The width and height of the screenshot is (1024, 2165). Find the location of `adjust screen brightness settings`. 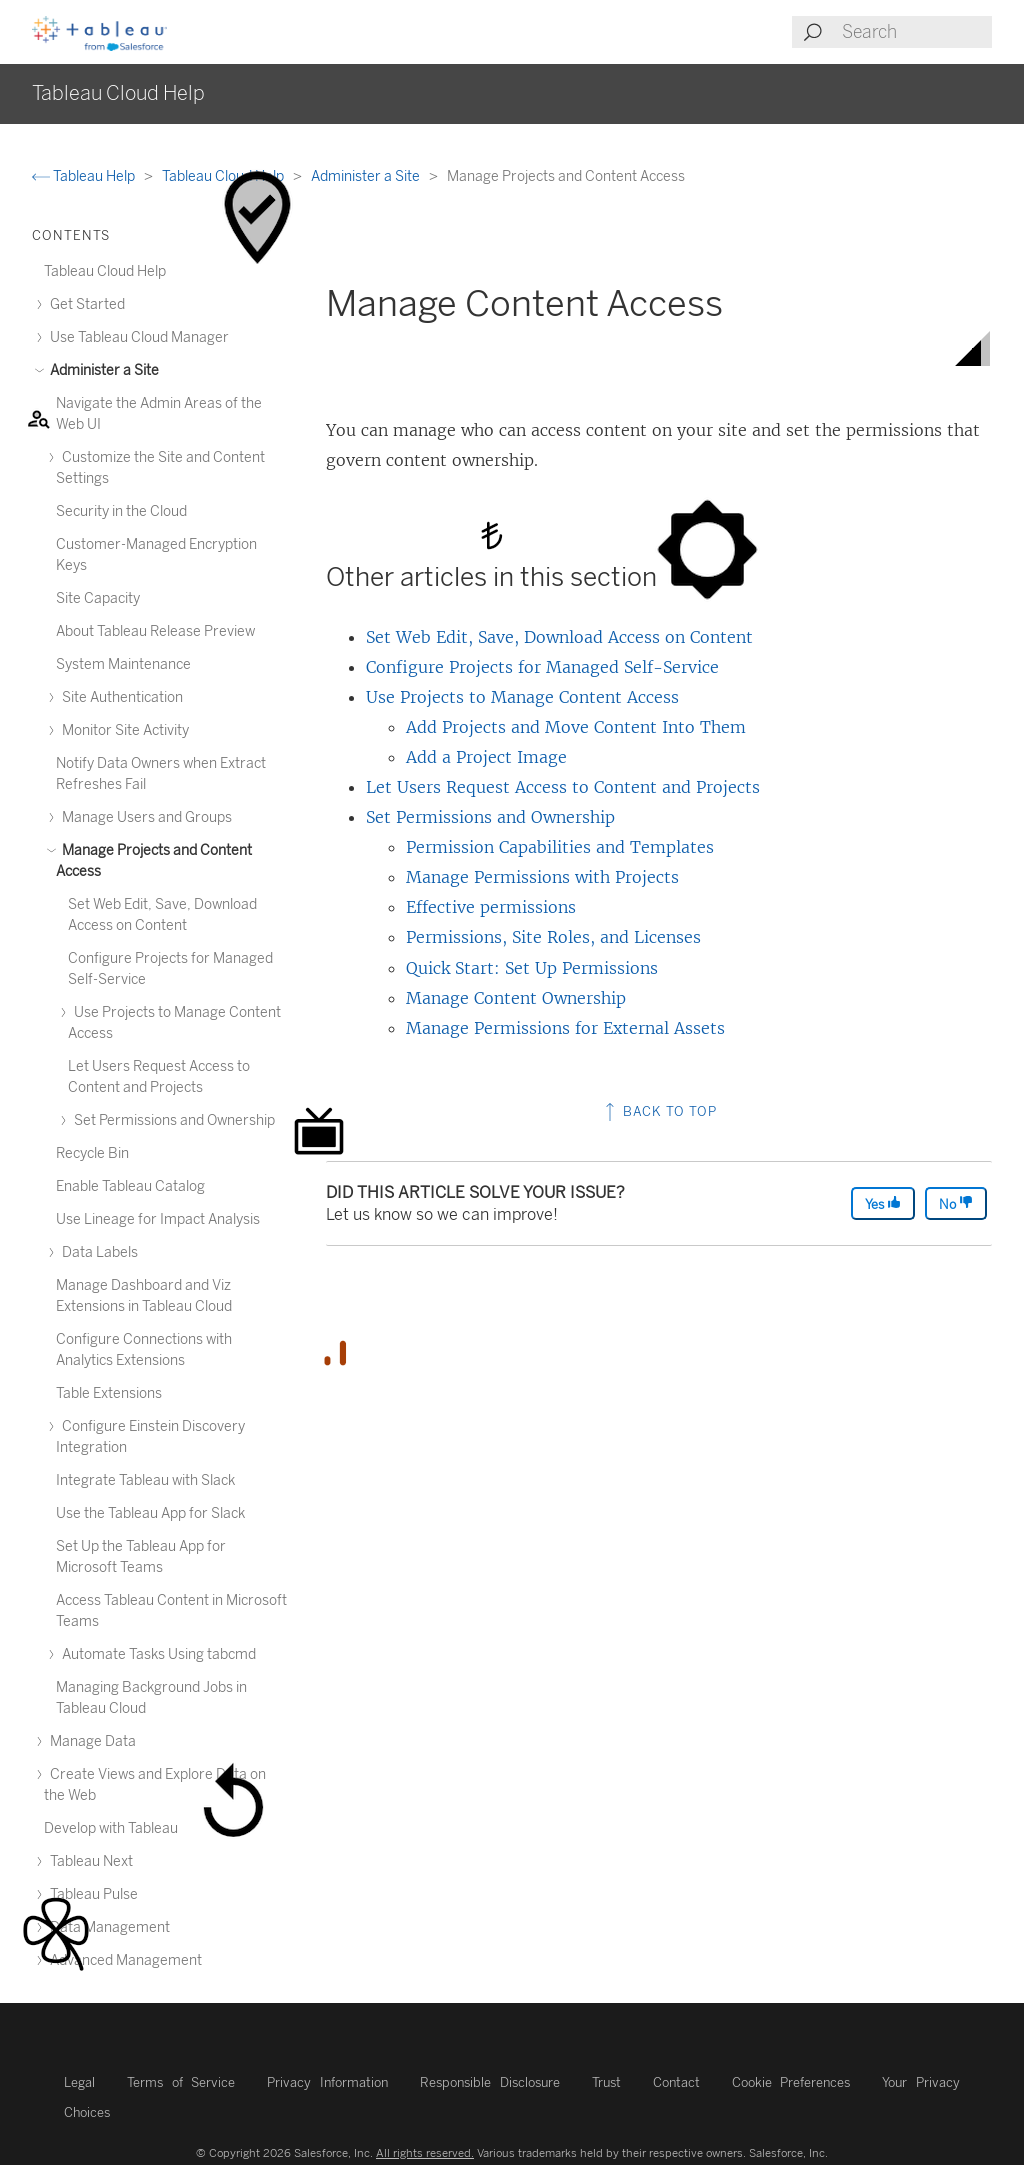

adjust screen brightness settings is located at coordinates (707, 549).